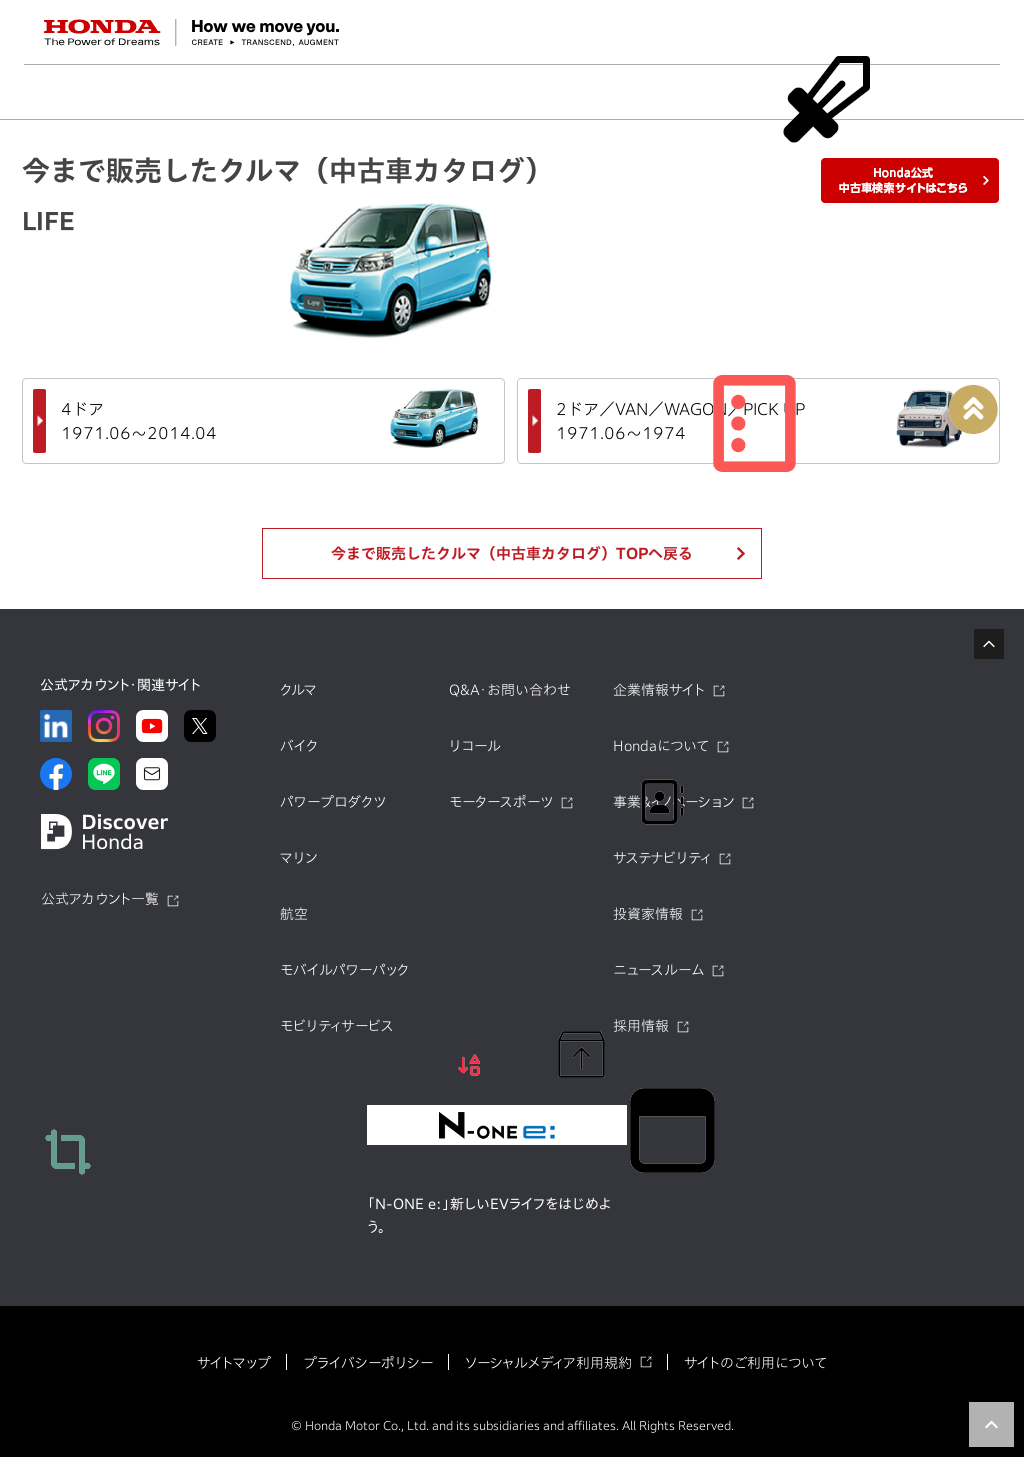 The width and height of the screenshot is (1024, 1457). I want to click on access your contacts list, so click(661, 802).